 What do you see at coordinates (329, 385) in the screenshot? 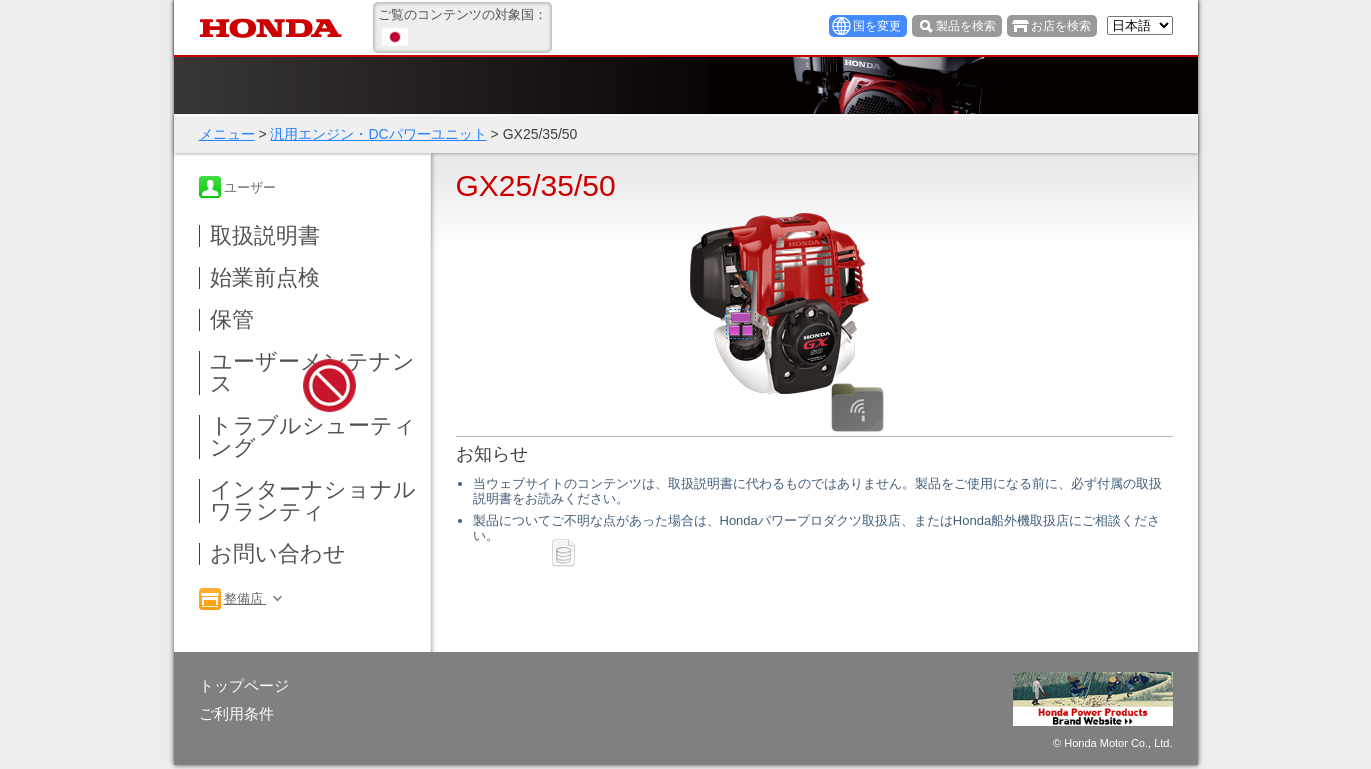
I see `clear or delete text from an input field` at bounding box center [329, 385].